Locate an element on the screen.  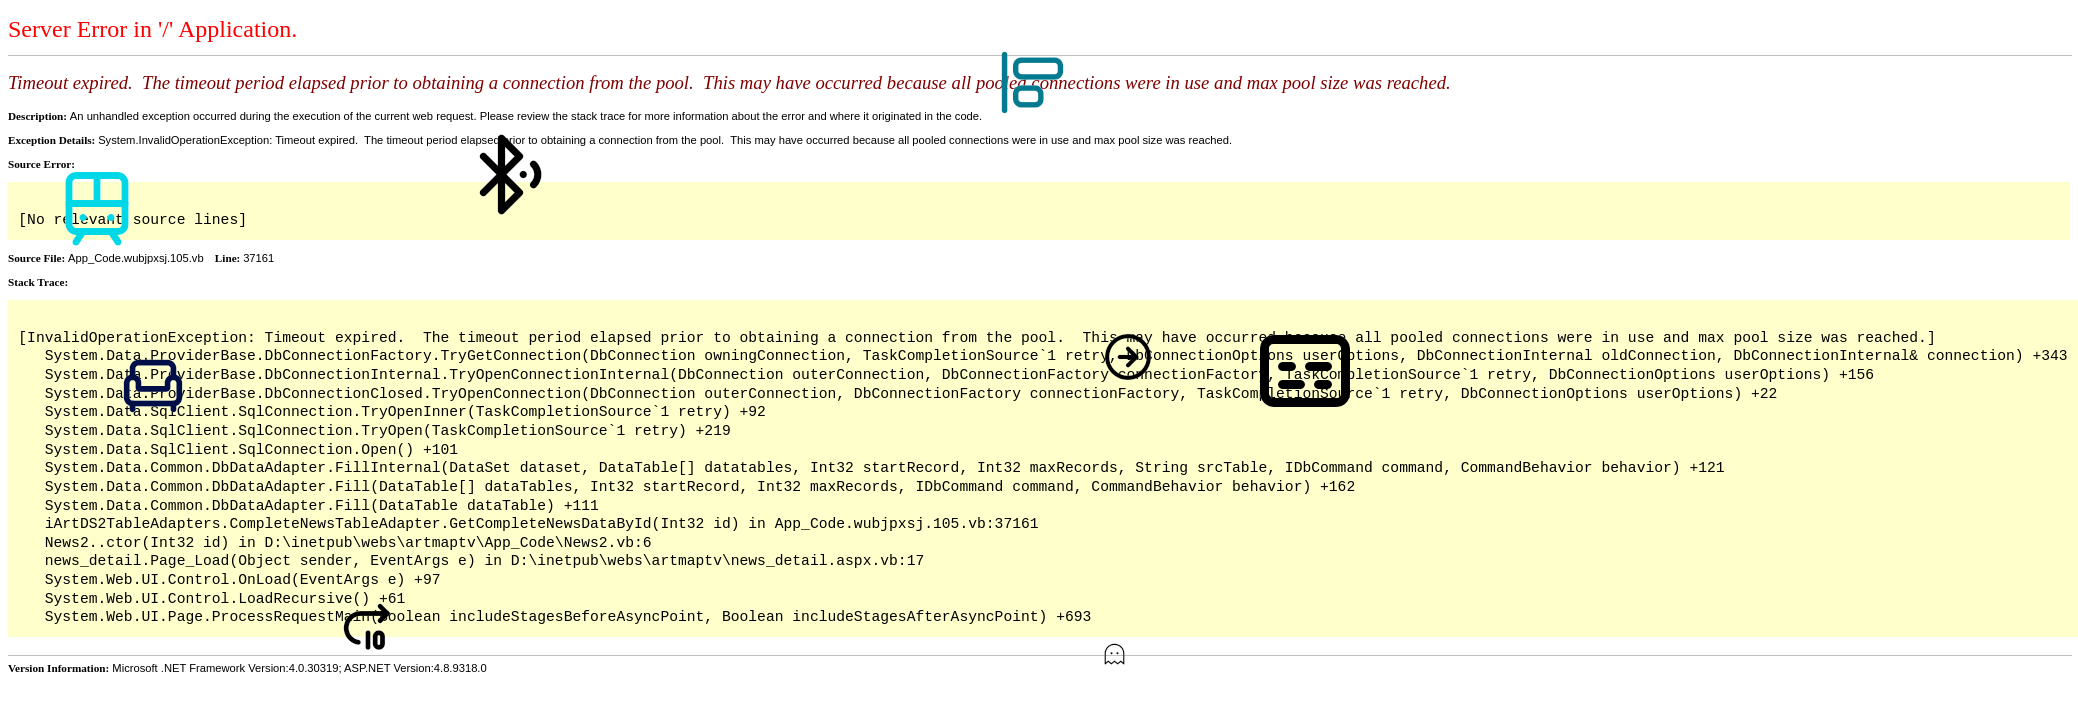
view tram or light rail transit options is located at coordinates (97, 207).